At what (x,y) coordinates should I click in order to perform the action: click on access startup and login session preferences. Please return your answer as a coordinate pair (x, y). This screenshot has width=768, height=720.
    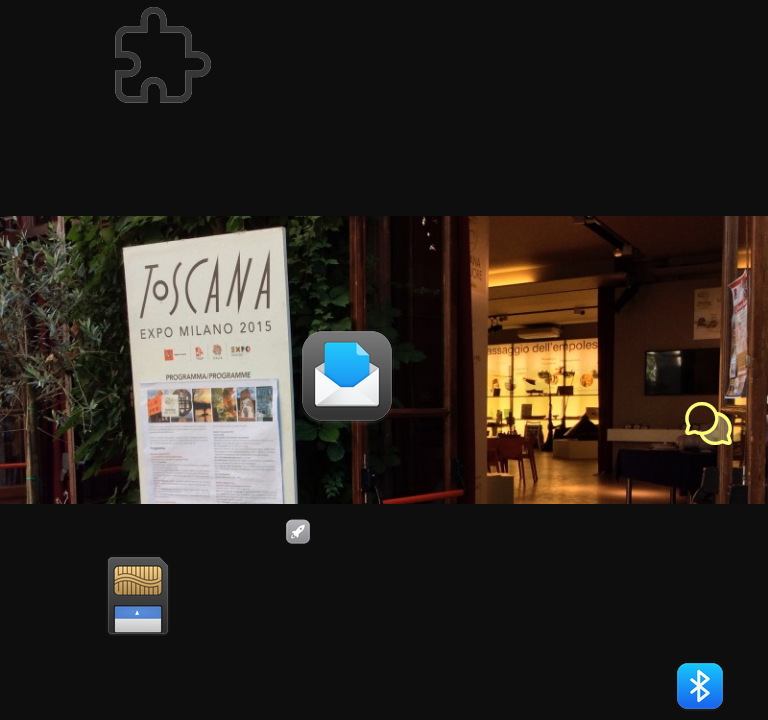
    Looking at the image, I should click on (298, 532).